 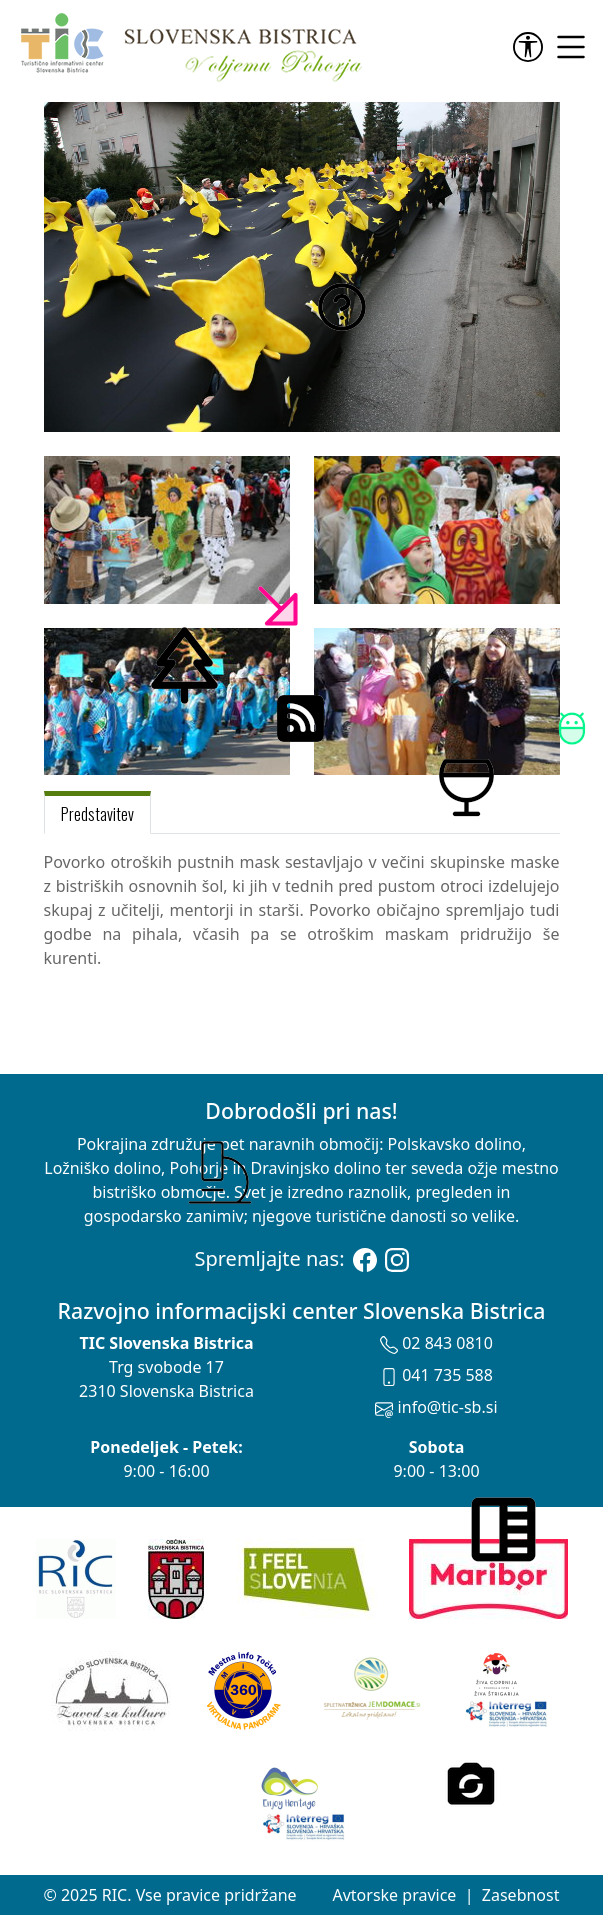 I want to click on access help or support information, so click(x=342, y=307).